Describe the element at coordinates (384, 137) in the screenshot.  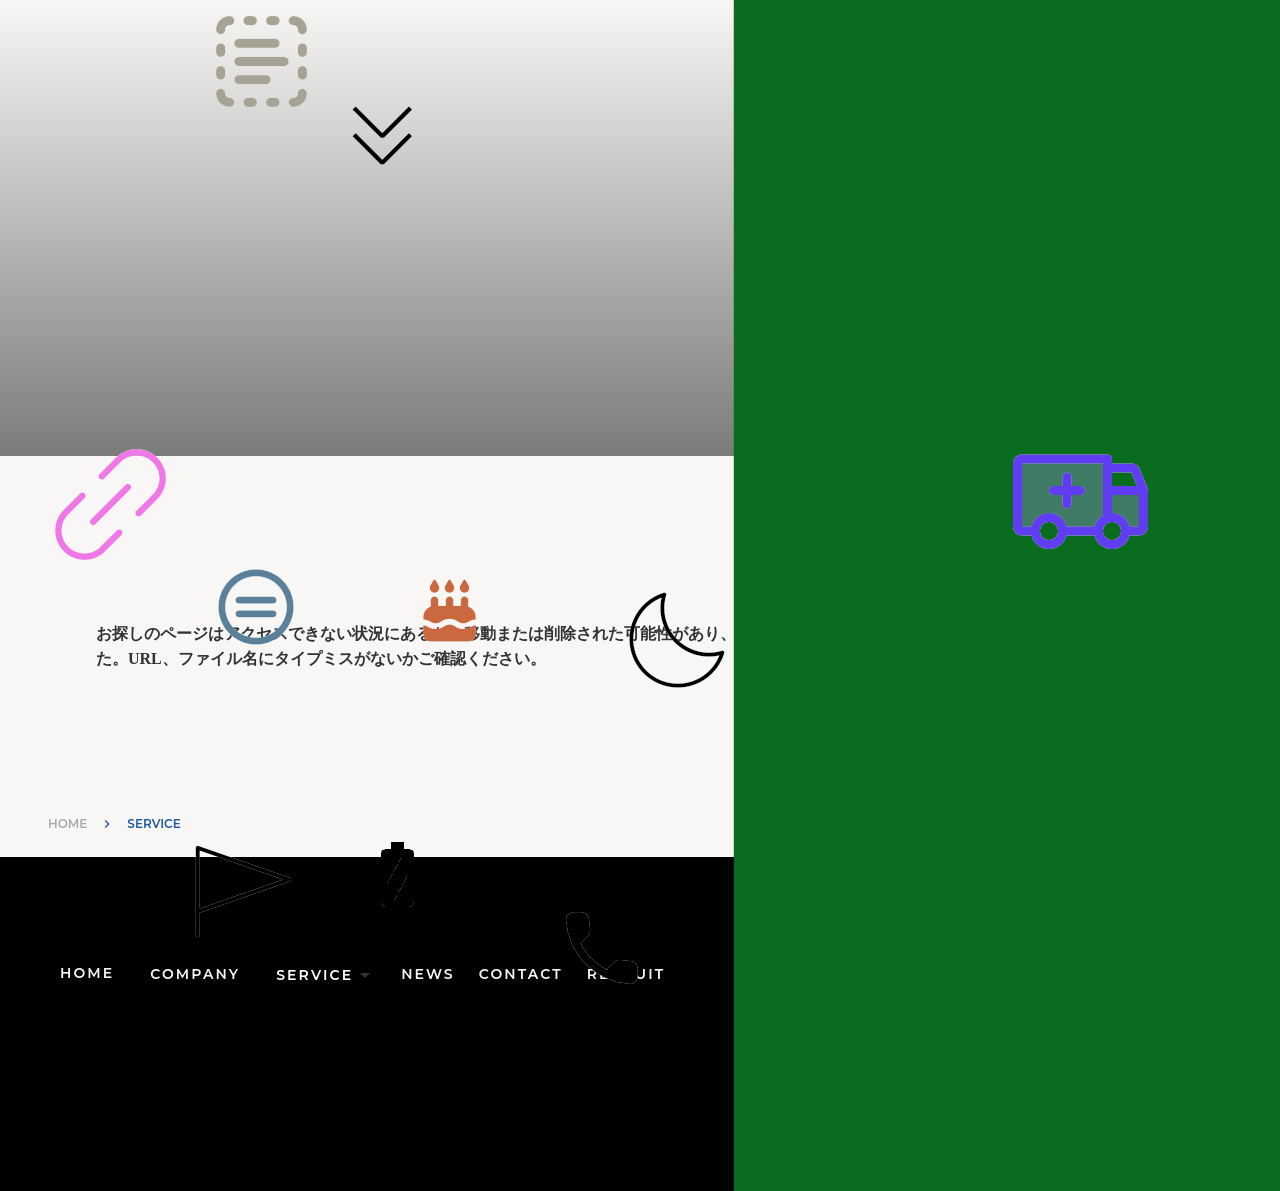
I see `expand collapsed content below` at that location.